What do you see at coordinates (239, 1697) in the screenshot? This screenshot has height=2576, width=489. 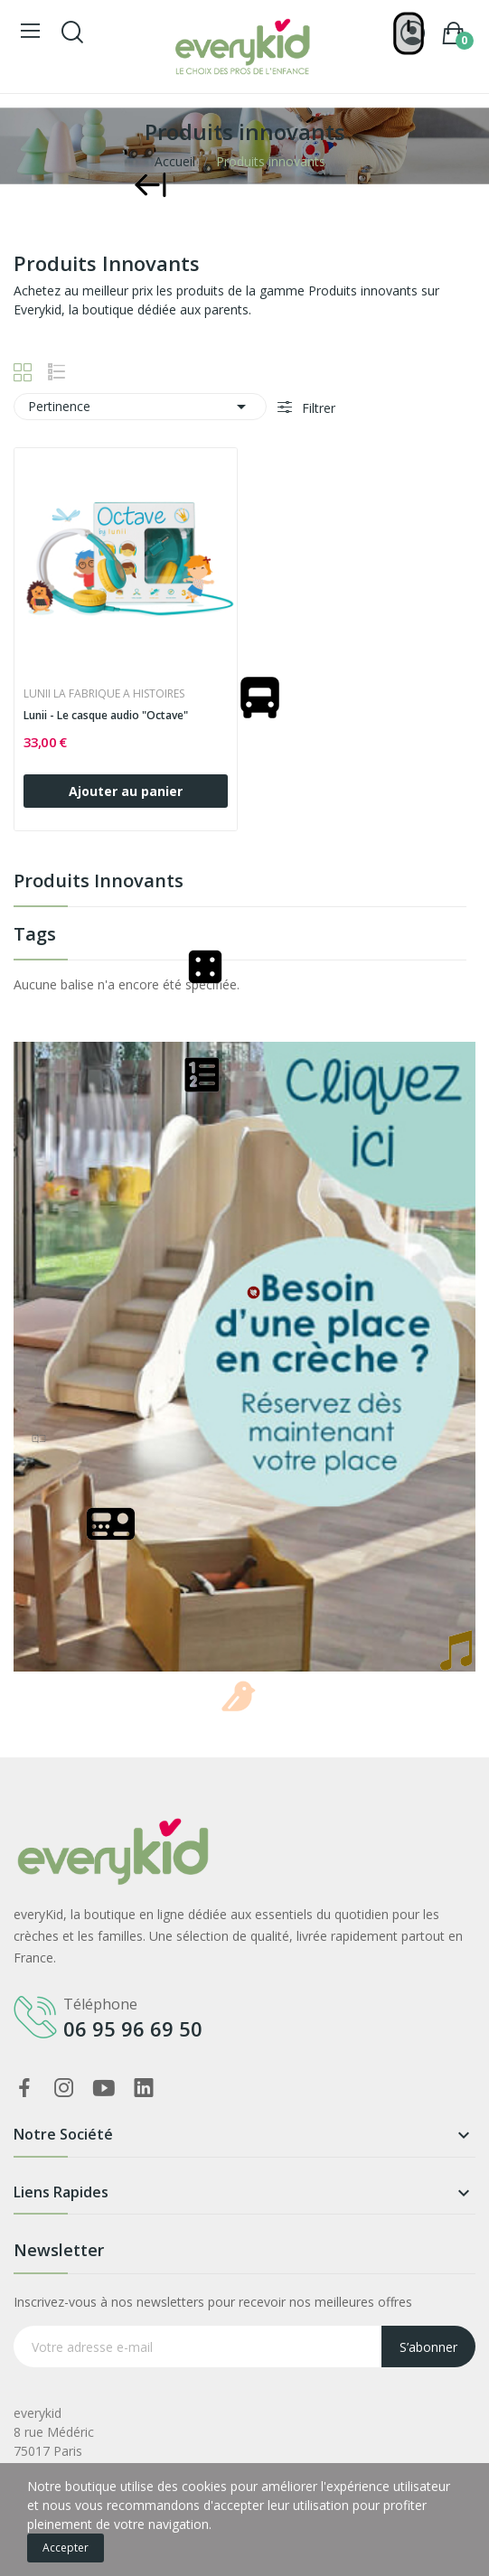 I see `access twitter or social media sharing` at bounding box center [239, 1697].